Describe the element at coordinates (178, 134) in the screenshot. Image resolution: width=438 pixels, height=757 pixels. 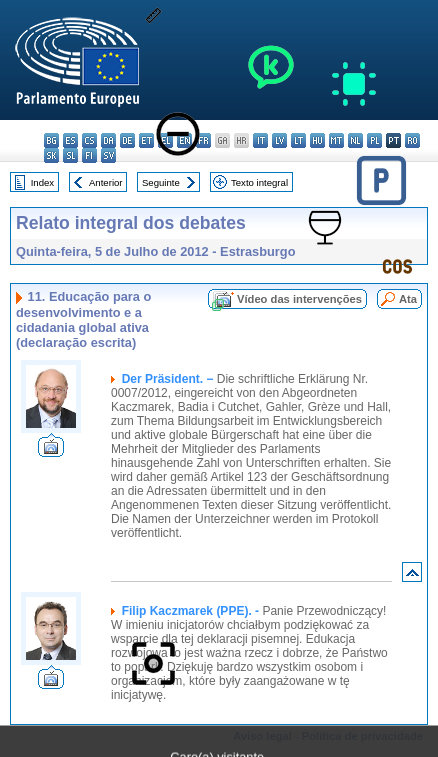
I see `remove an item from a list` at that location.